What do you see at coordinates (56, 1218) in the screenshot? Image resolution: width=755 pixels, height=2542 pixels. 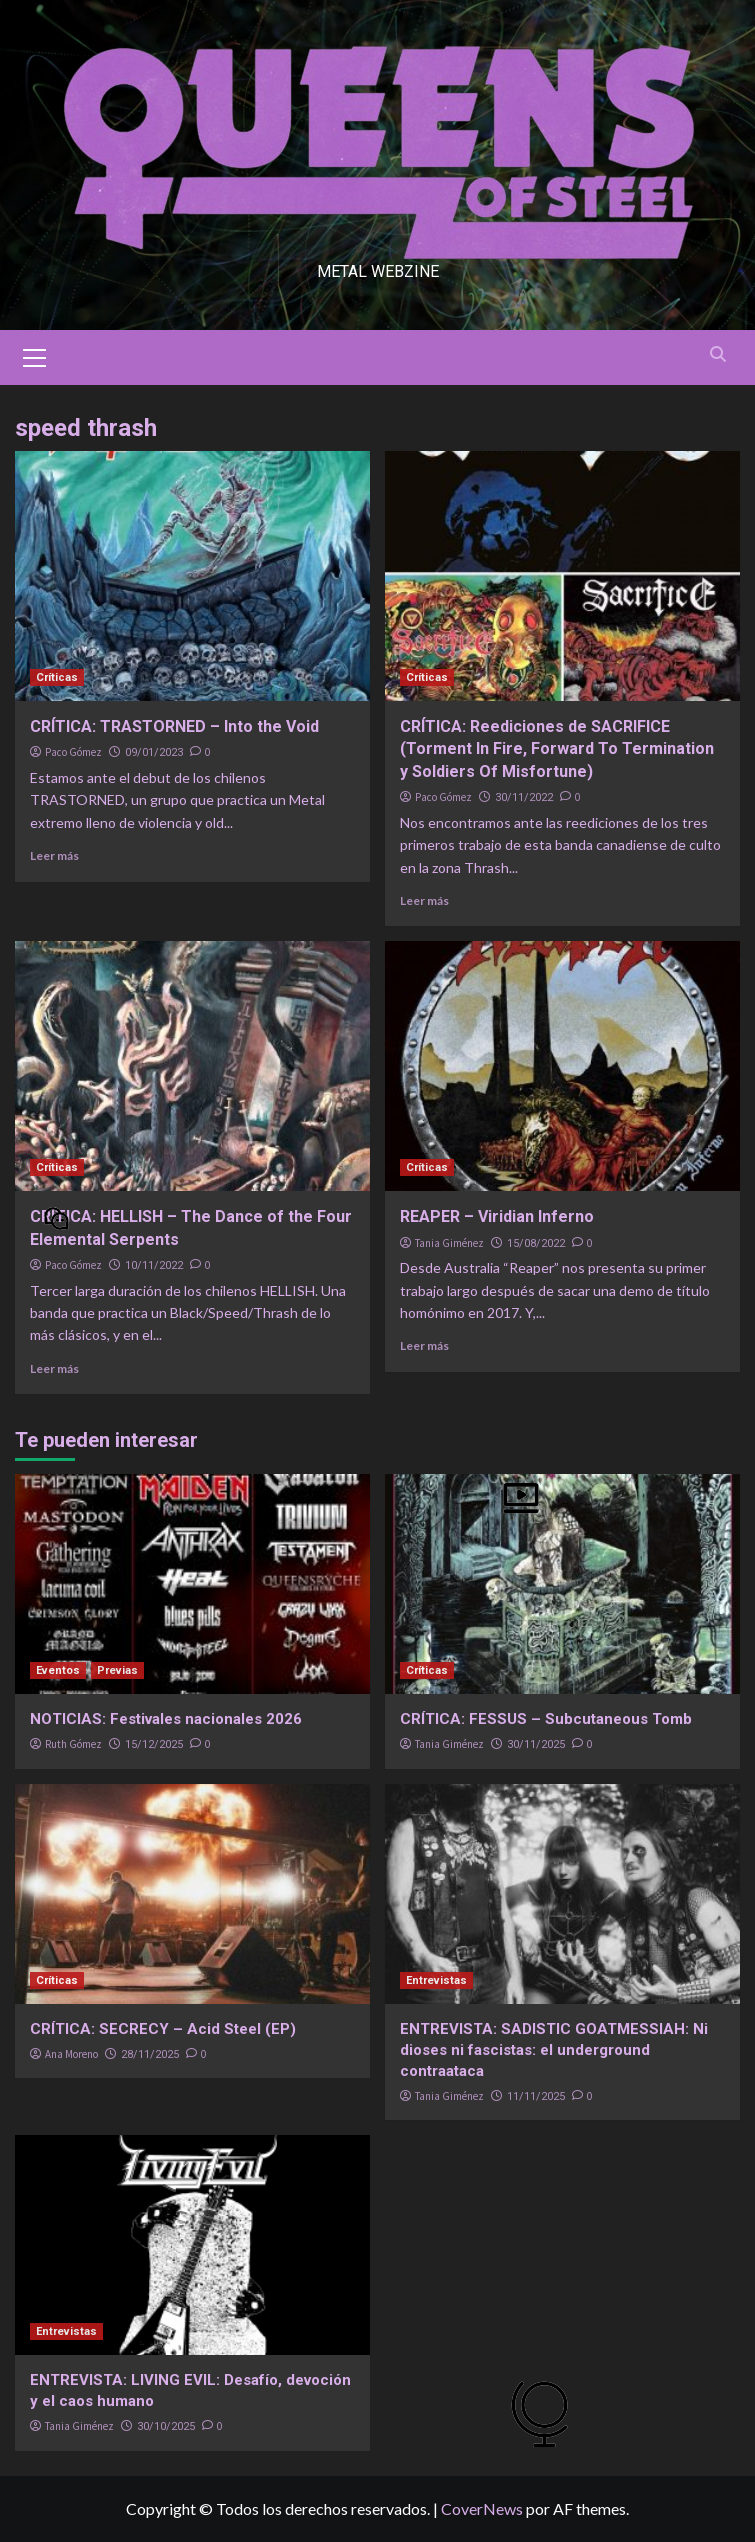 I see `open wechat messaging app` at bounding box center [56, 1218].